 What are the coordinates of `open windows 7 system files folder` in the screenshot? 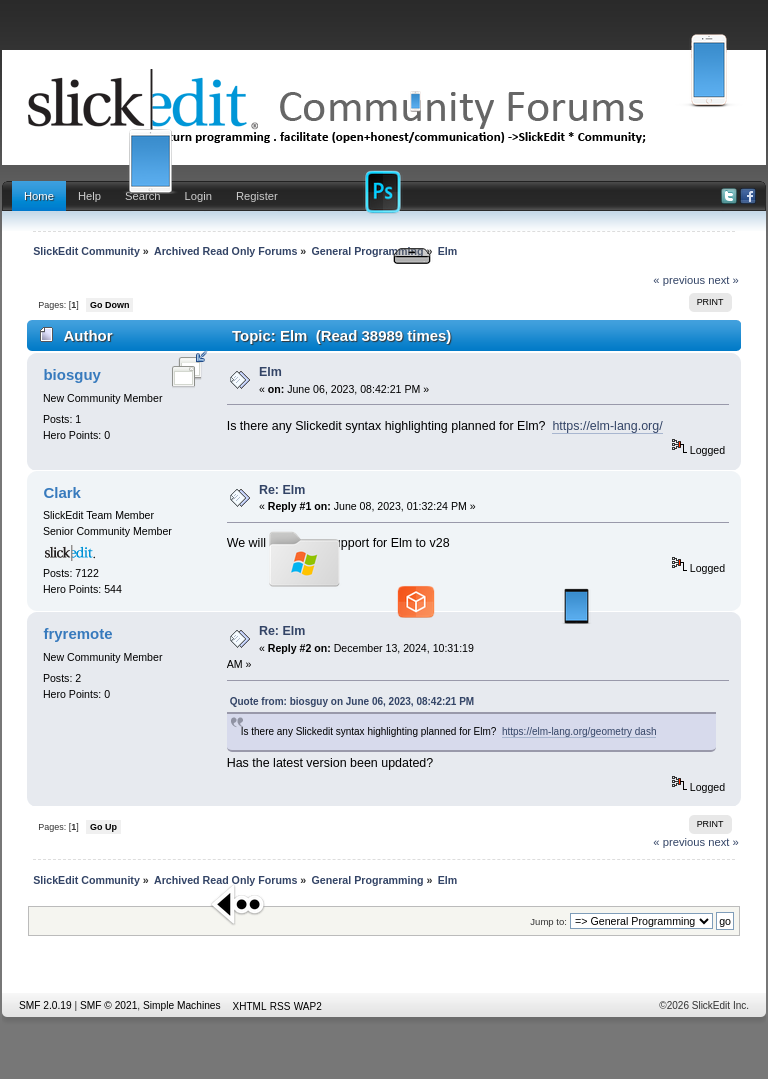 It's located at (304, 561).